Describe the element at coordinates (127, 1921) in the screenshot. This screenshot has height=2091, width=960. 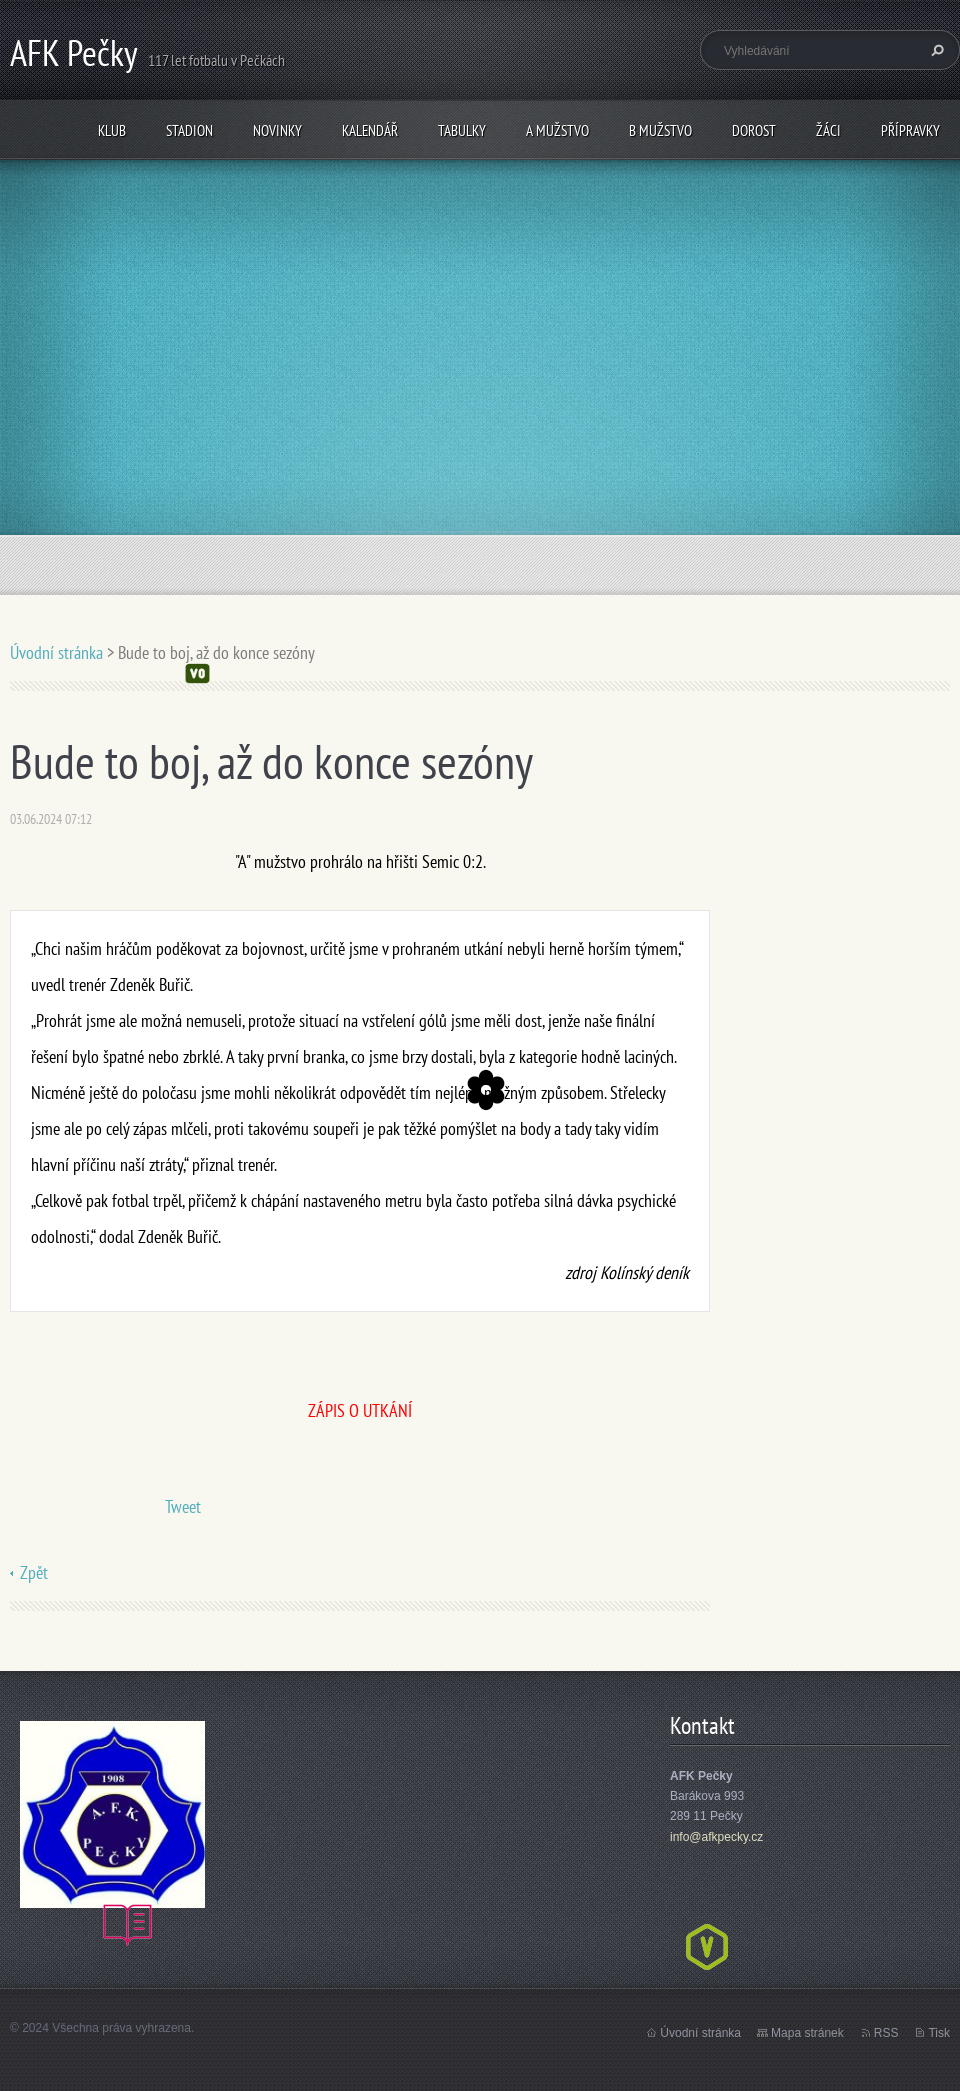
I see `open reading mode or e-reader` at that location.